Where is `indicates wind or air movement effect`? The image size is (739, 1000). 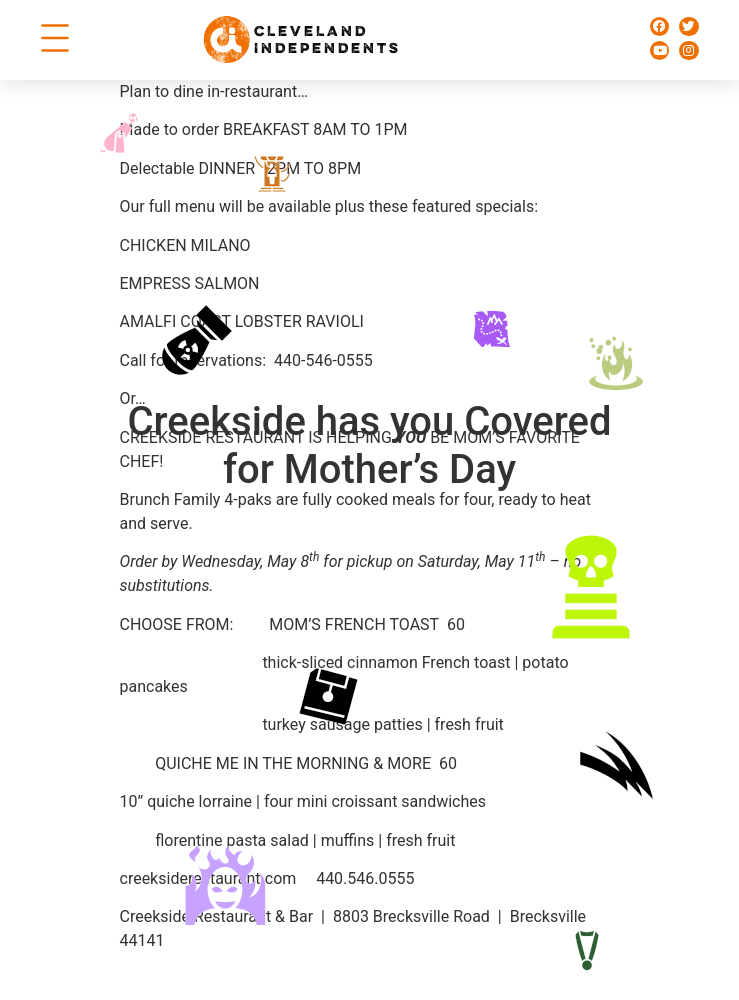 indicates wind or air movement effect is located at coordinates (616, 767).